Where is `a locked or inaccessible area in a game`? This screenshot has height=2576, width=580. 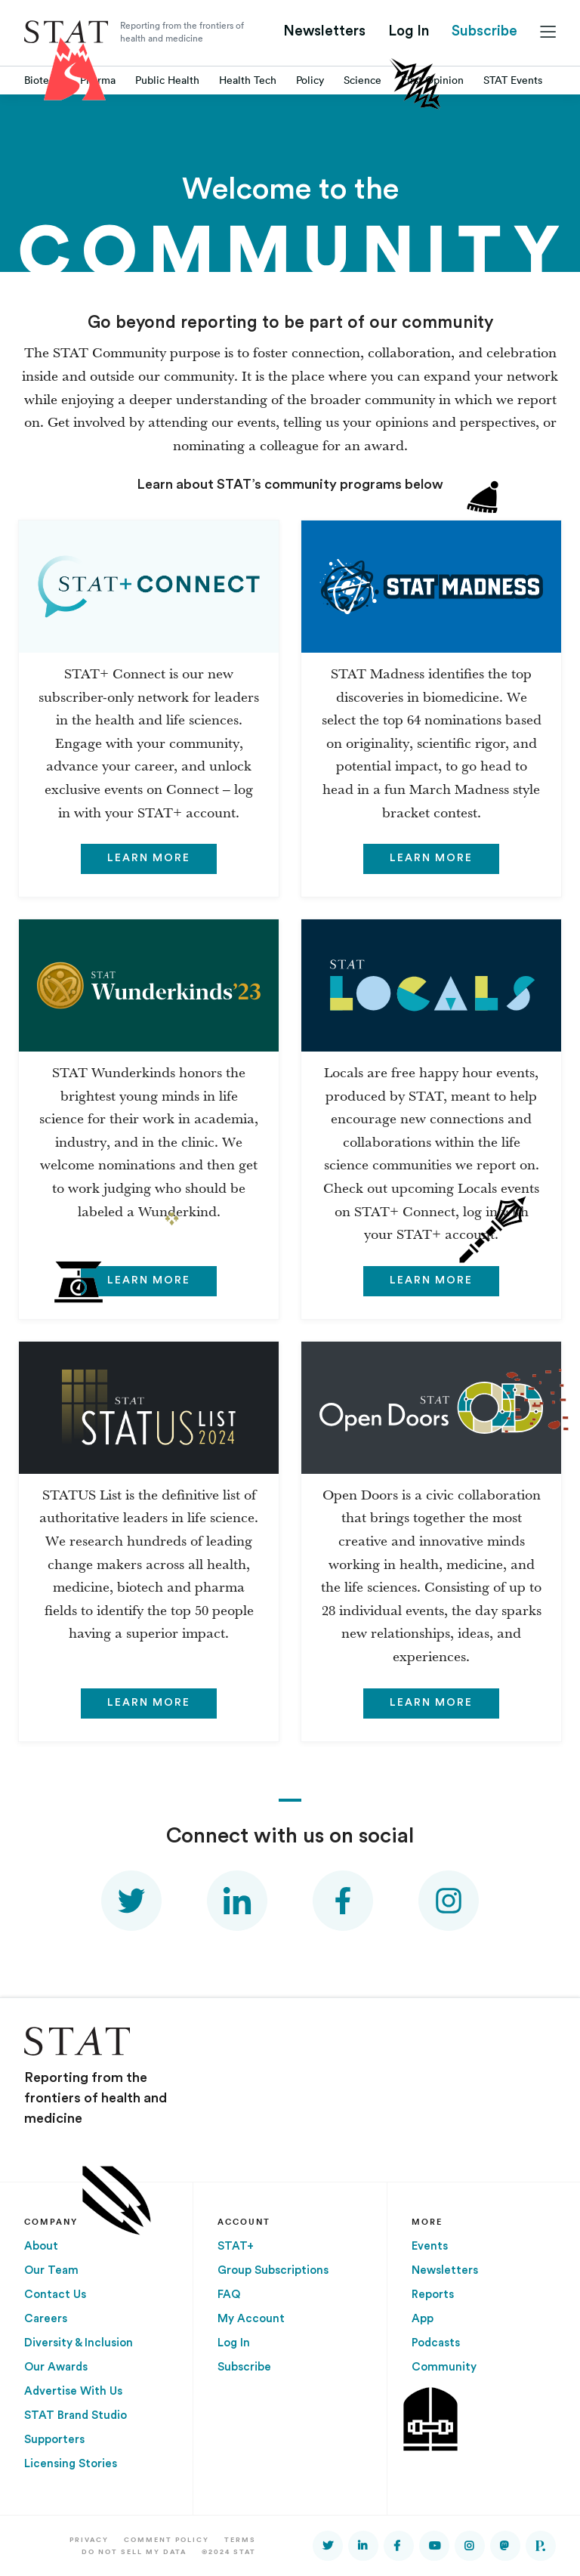
a locked or inaccessible area in a game is located at coordinates (430, 2417).